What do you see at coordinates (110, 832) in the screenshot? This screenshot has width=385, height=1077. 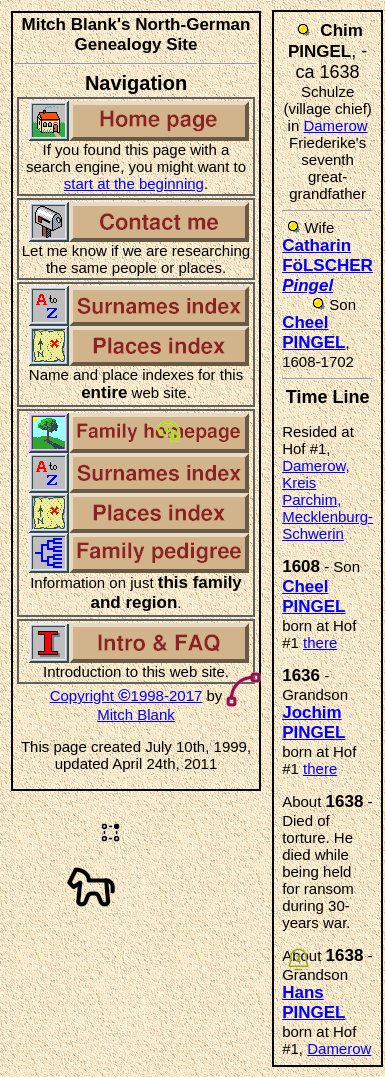 I see `set transform anchor to top-right corner` at bounding box center [110, 832].